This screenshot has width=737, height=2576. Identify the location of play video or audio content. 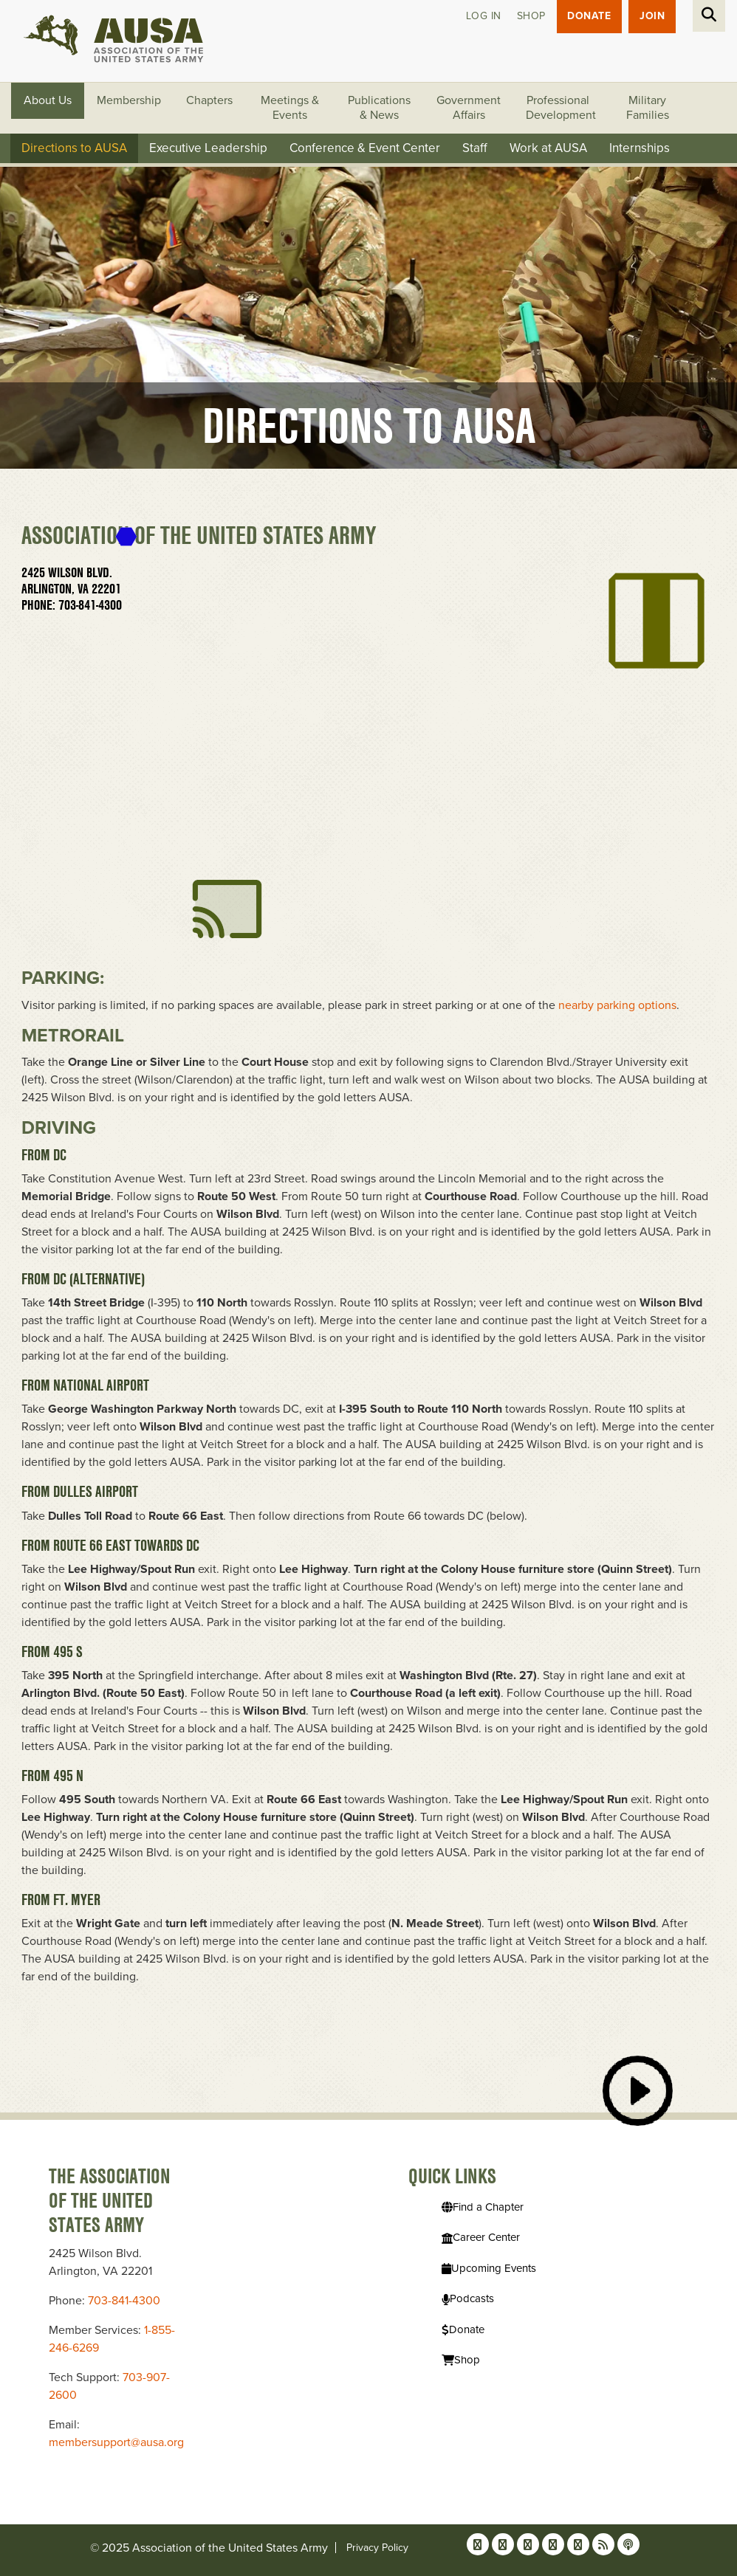
(637, 2090).